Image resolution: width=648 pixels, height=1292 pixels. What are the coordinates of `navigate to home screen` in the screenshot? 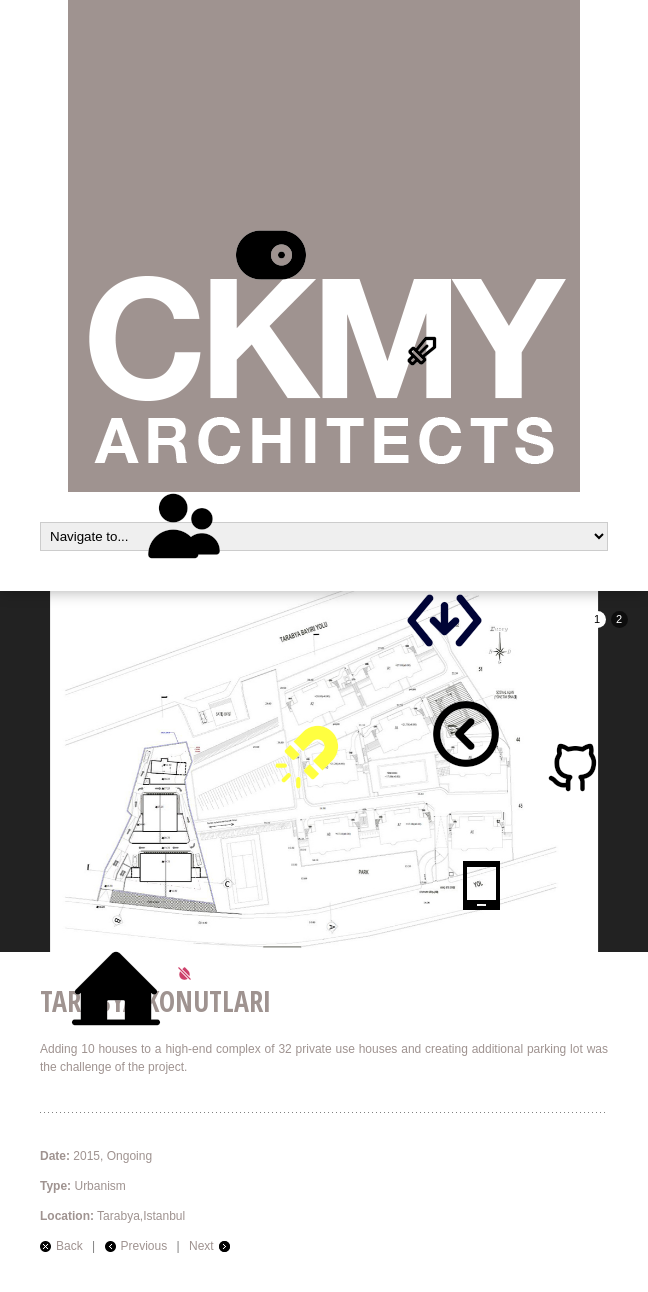 It's located at (116, 990).